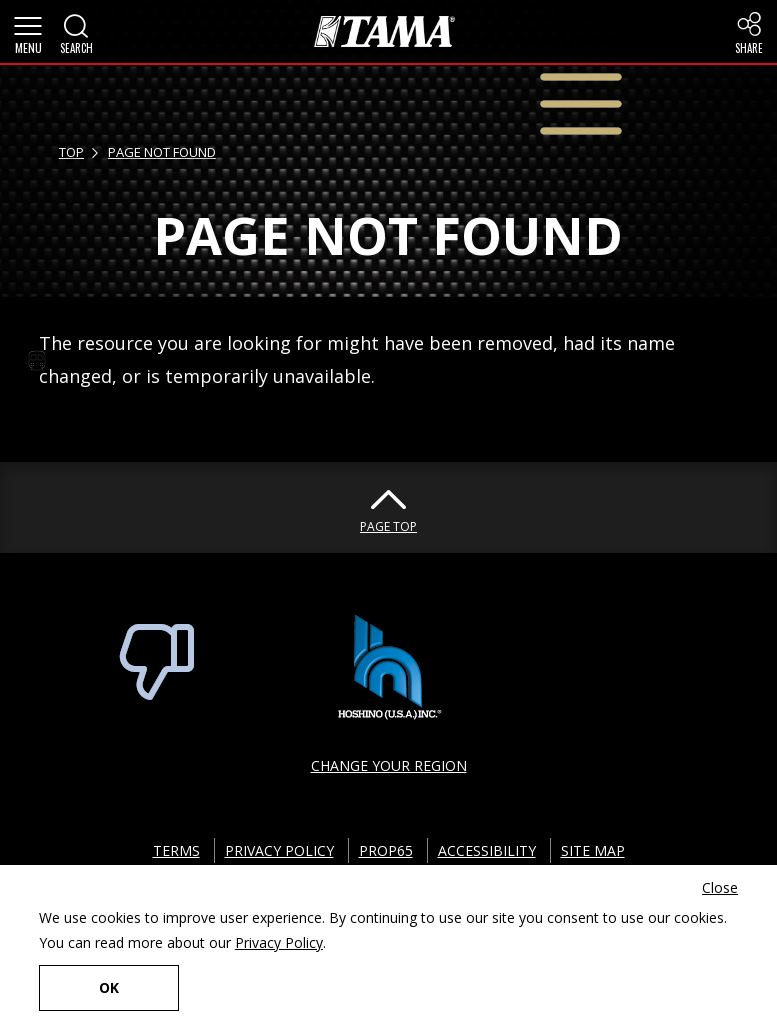  What do you see at coordinates (581, 104) in the screenshot?
I see `open navigation menu` at bounding box center [581, 104].